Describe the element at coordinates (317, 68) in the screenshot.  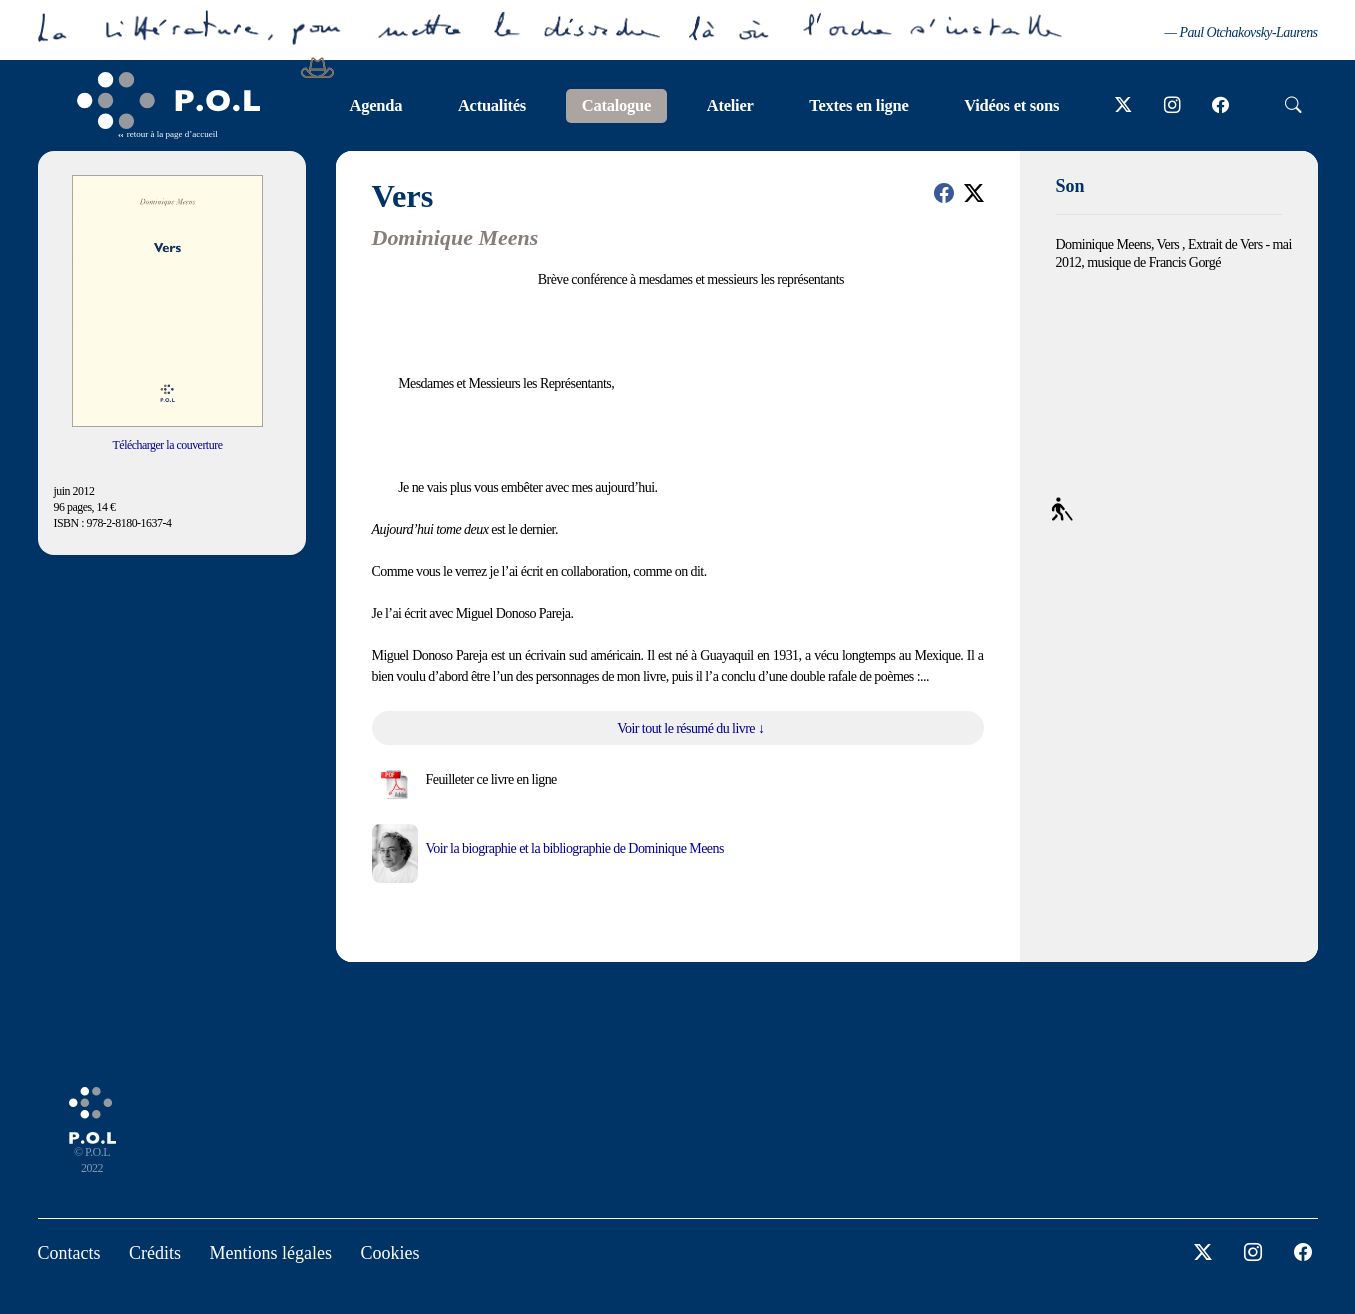
I see `select western or country theme` at that location.